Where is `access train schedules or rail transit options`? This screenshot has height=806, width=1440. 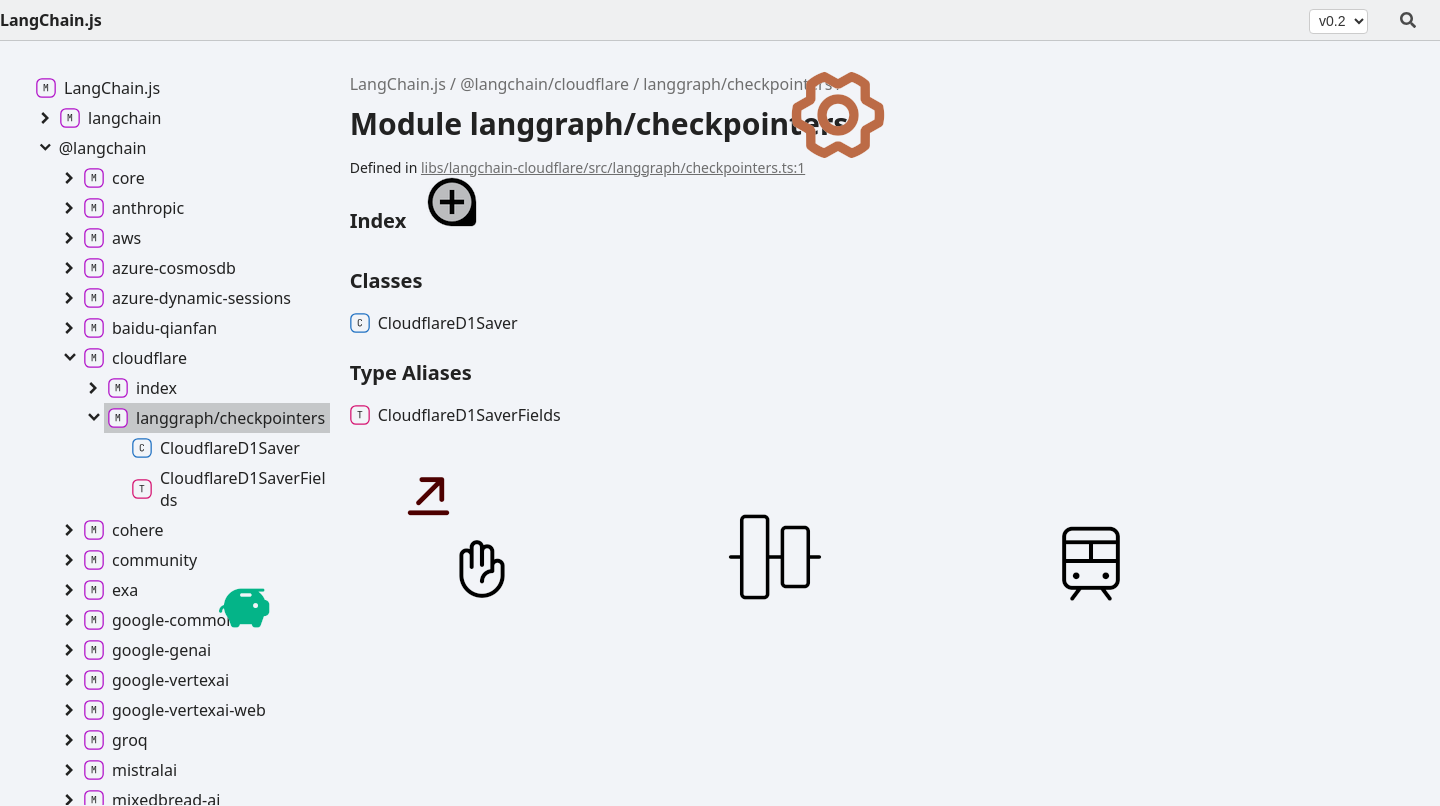
access train schedules or rail transit options is located at coordinates (1091, 561).